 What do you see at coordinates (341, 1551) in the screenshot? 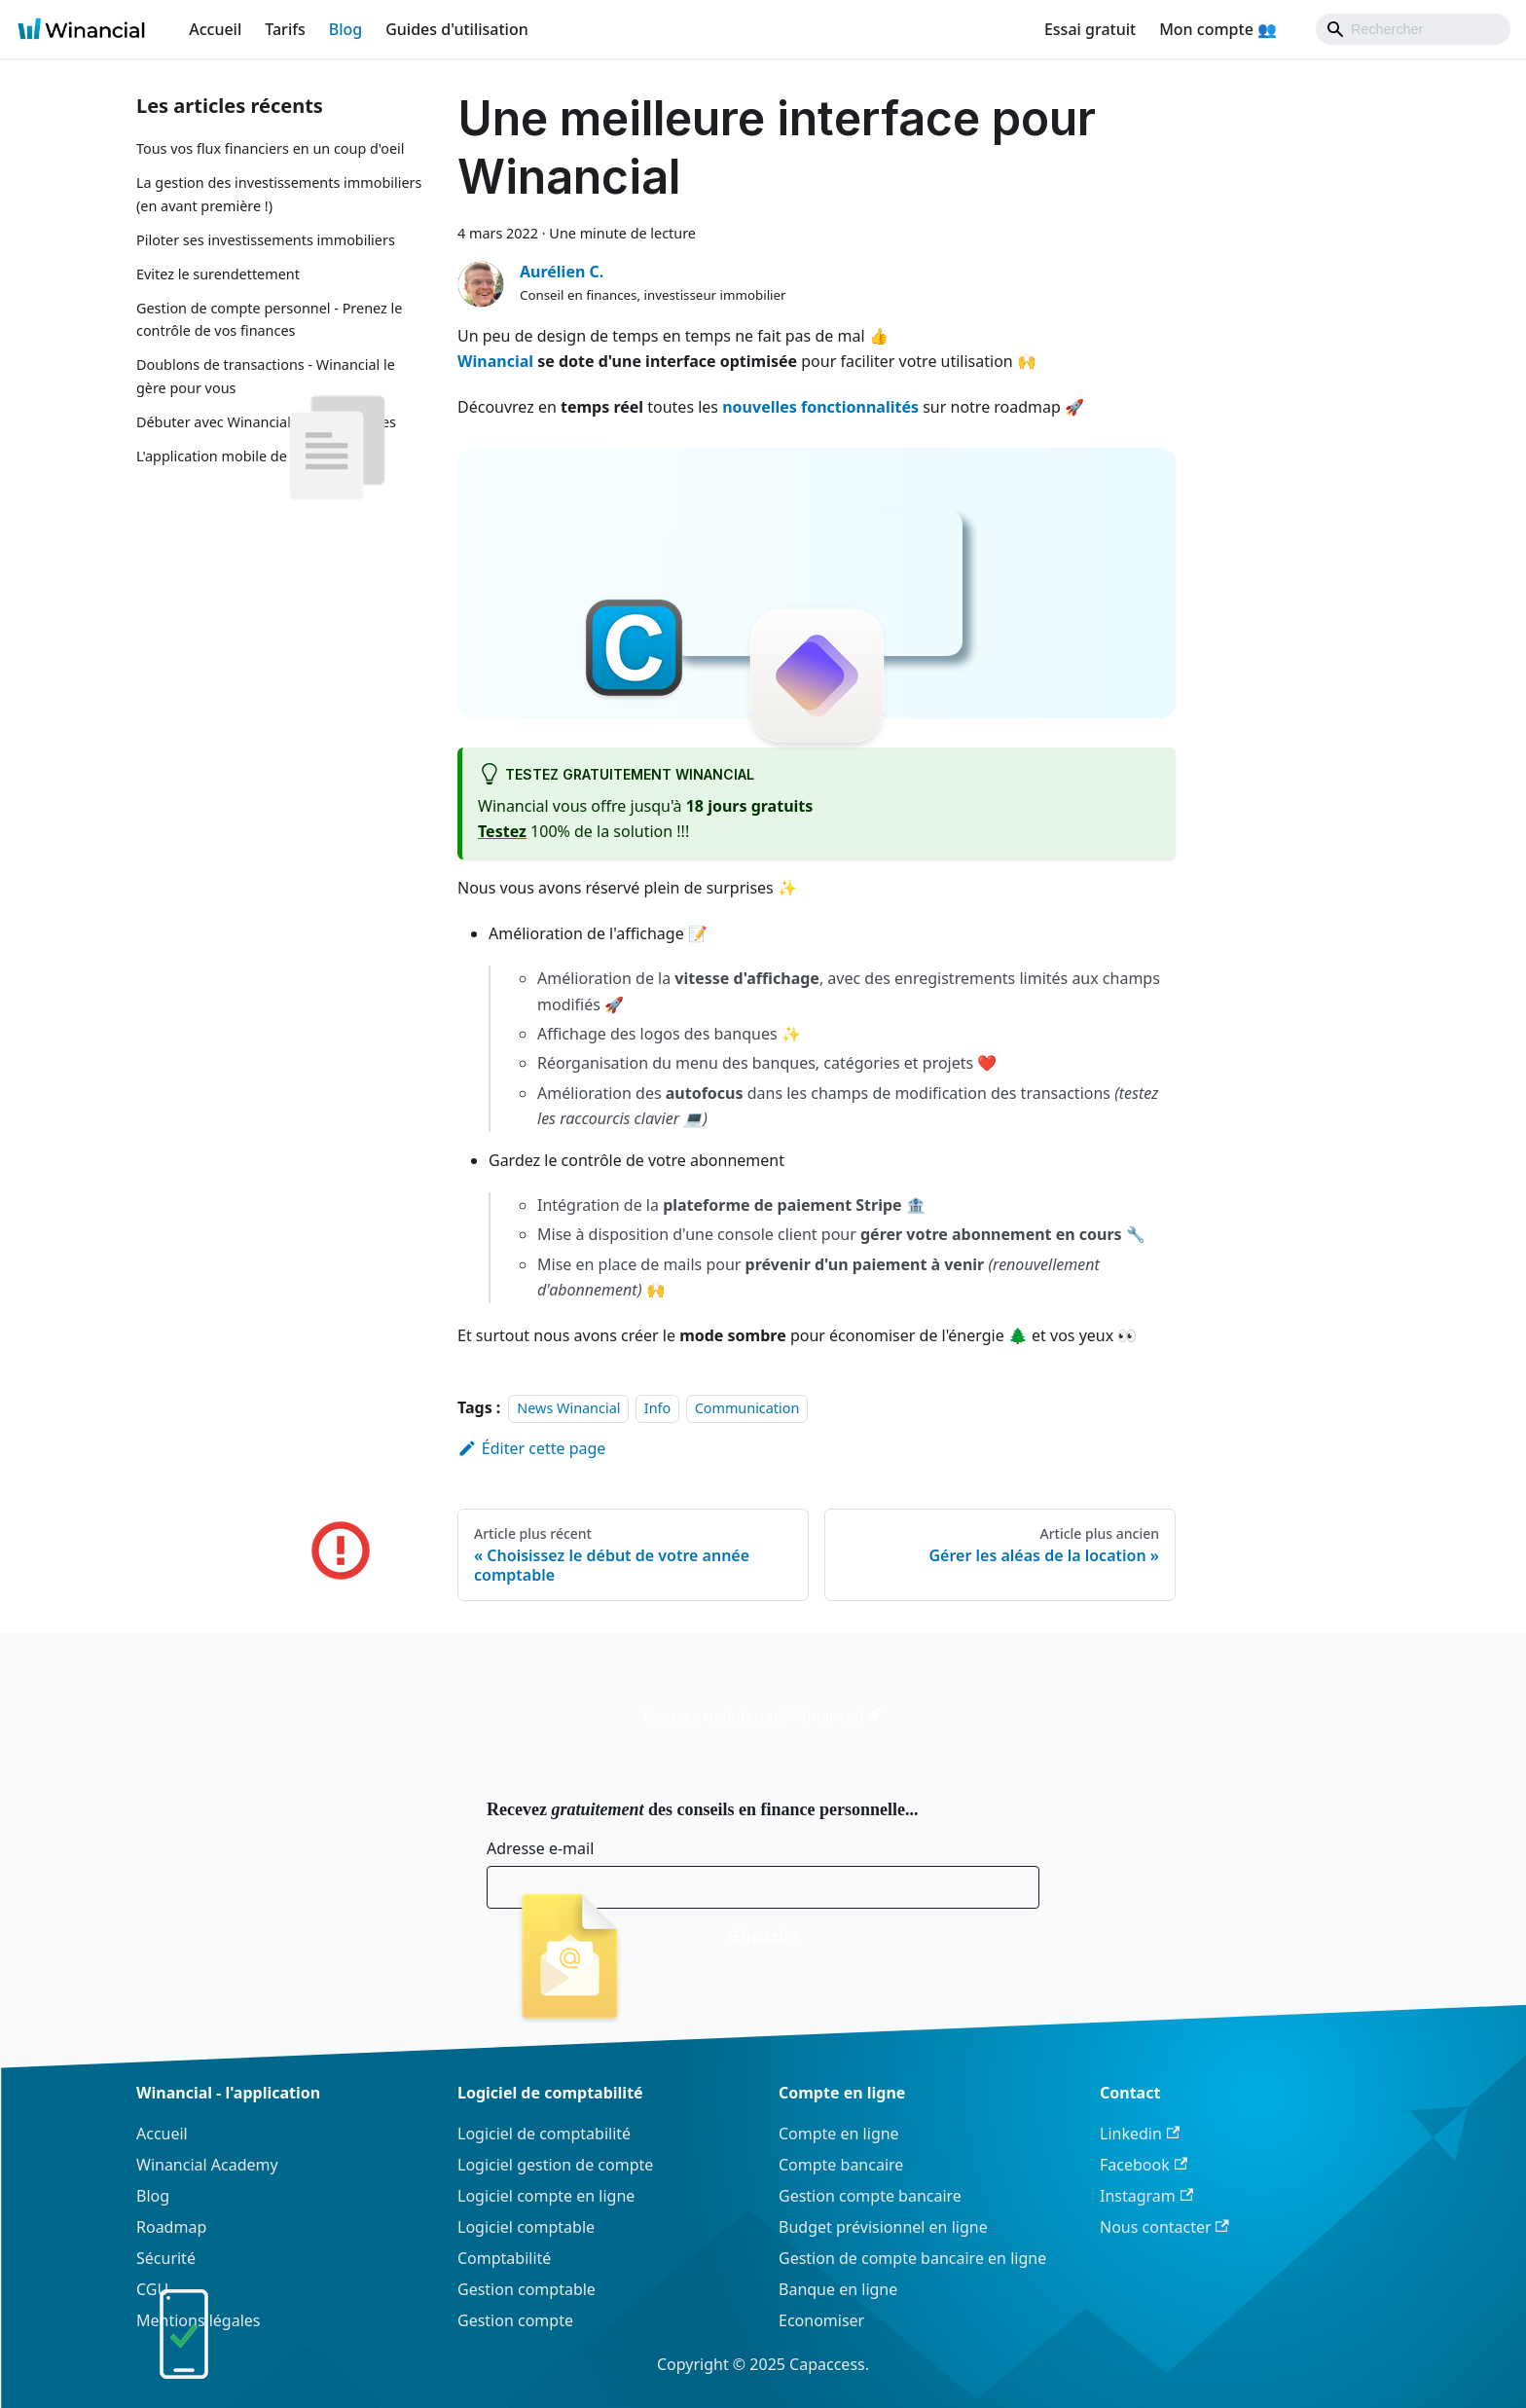
I see `indicates important or critical status` at bounding box center [341, 1551].